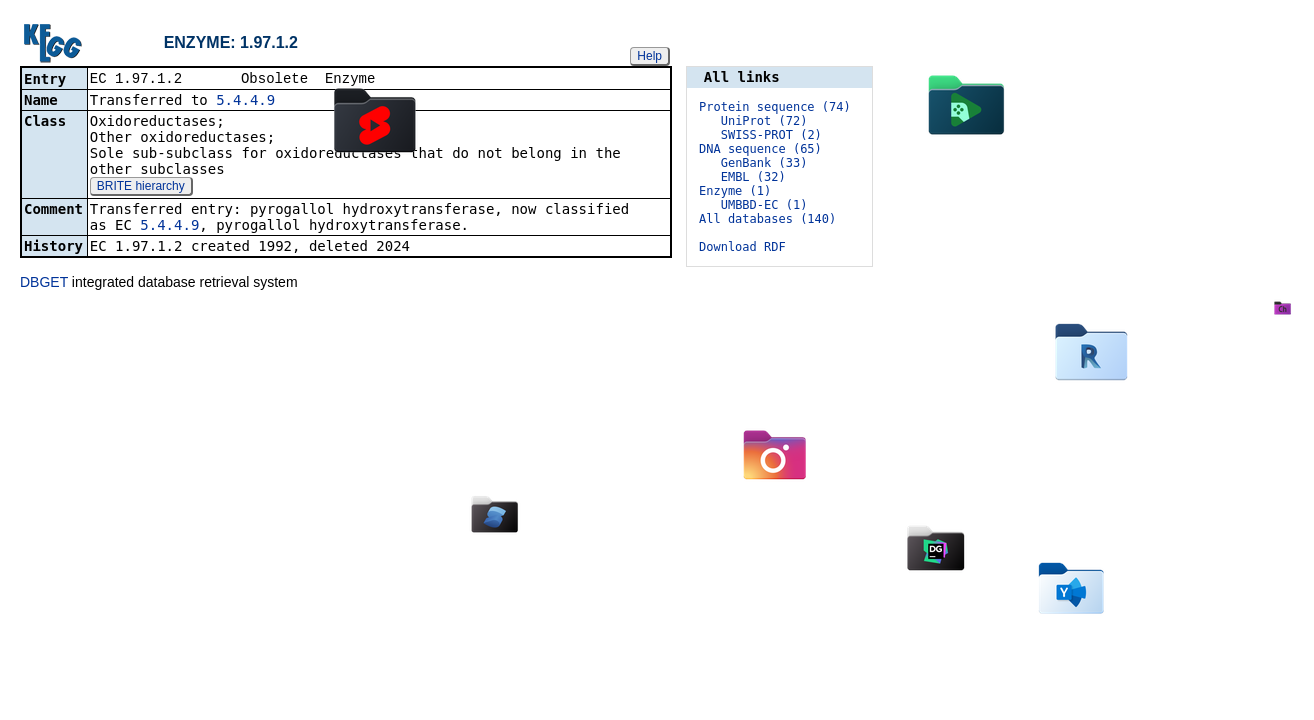 The image size is (1314, 720). What do you see at coordinates (966, 107) in the screenshot?
I see `folder containing Google Play Games PC app files` at bounding box center [966, 107].